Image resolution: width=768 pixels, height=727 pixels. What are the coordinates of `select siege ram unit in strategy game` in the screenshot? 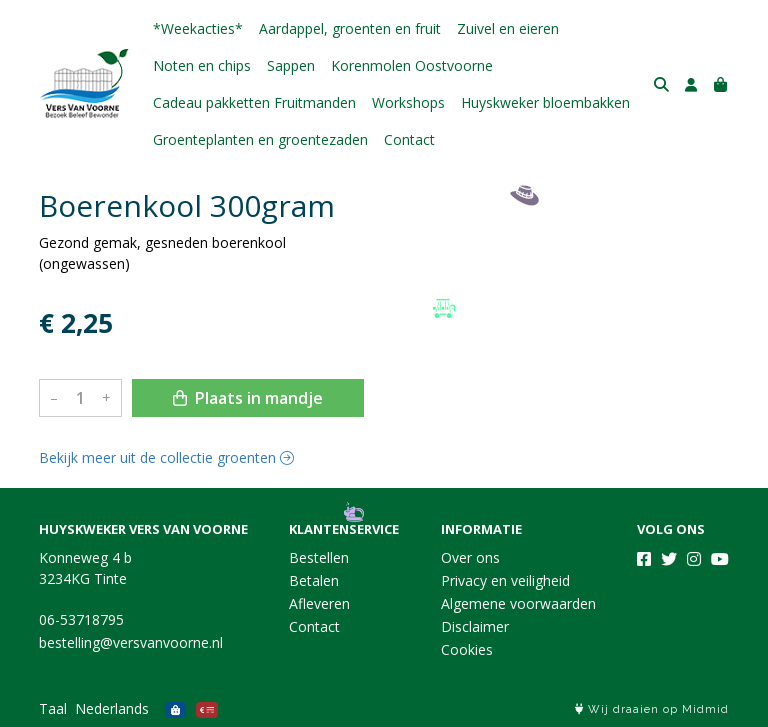 It's located at (444, 308).